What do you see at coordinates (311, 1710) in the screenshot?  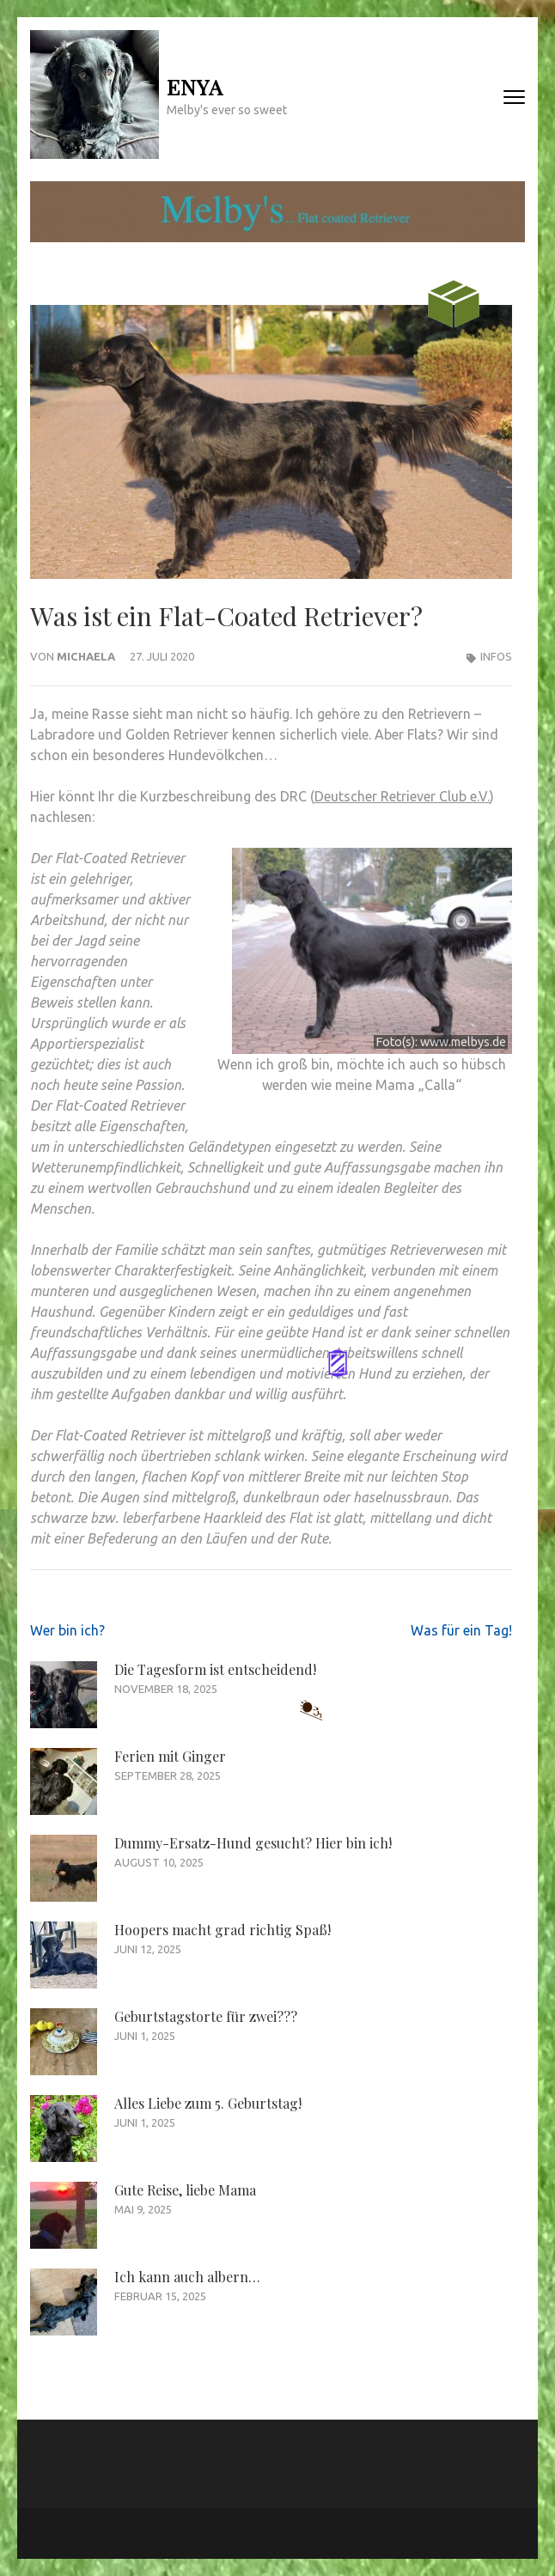 I see `play boulder dash or similar arcade game` at bounding box center [311, 1710].